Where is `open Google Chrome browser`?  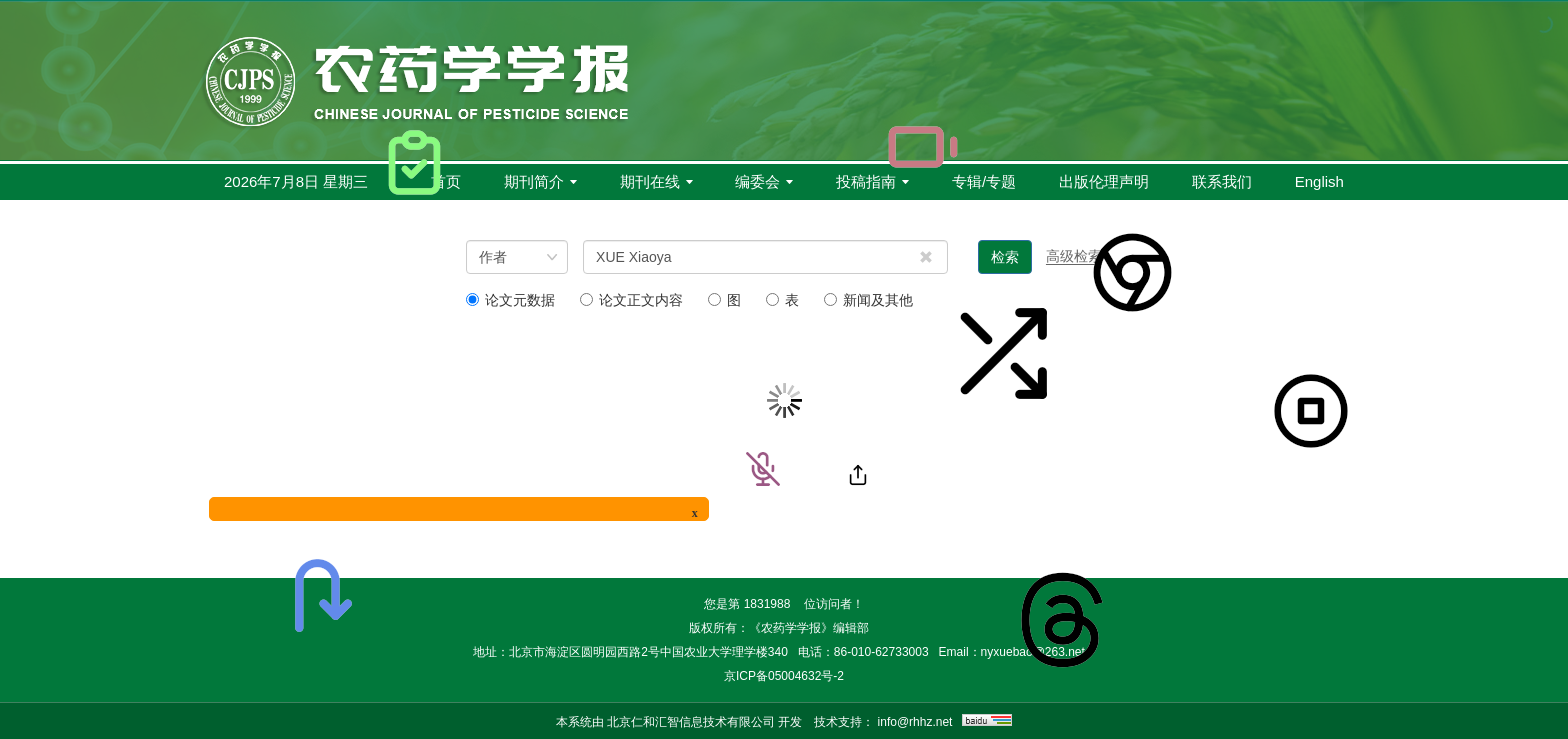 open Google Chrome browser is located at coordinates (1132, 272).